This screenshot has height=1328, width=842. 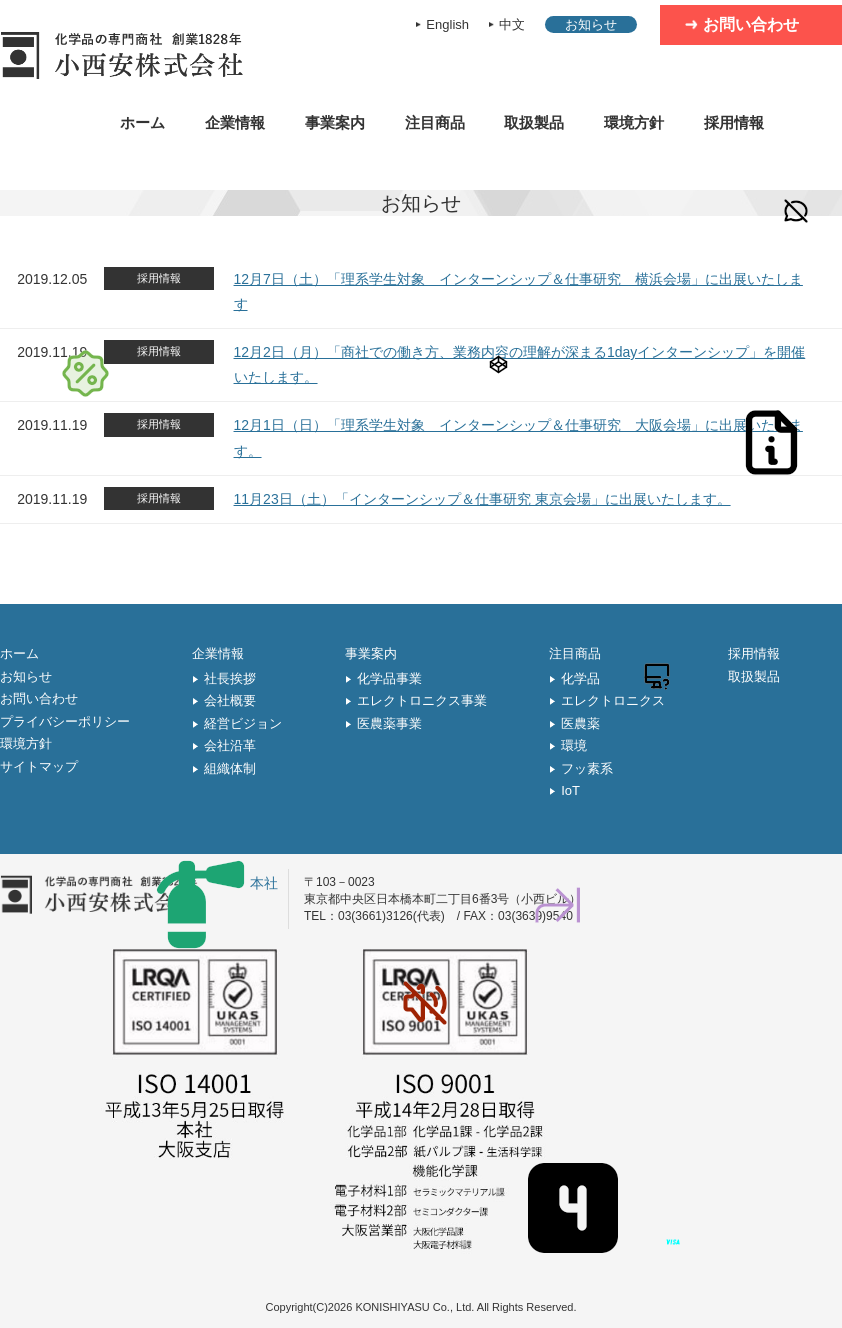 I want to click on open CodePen website, so click(x=498, y=364).